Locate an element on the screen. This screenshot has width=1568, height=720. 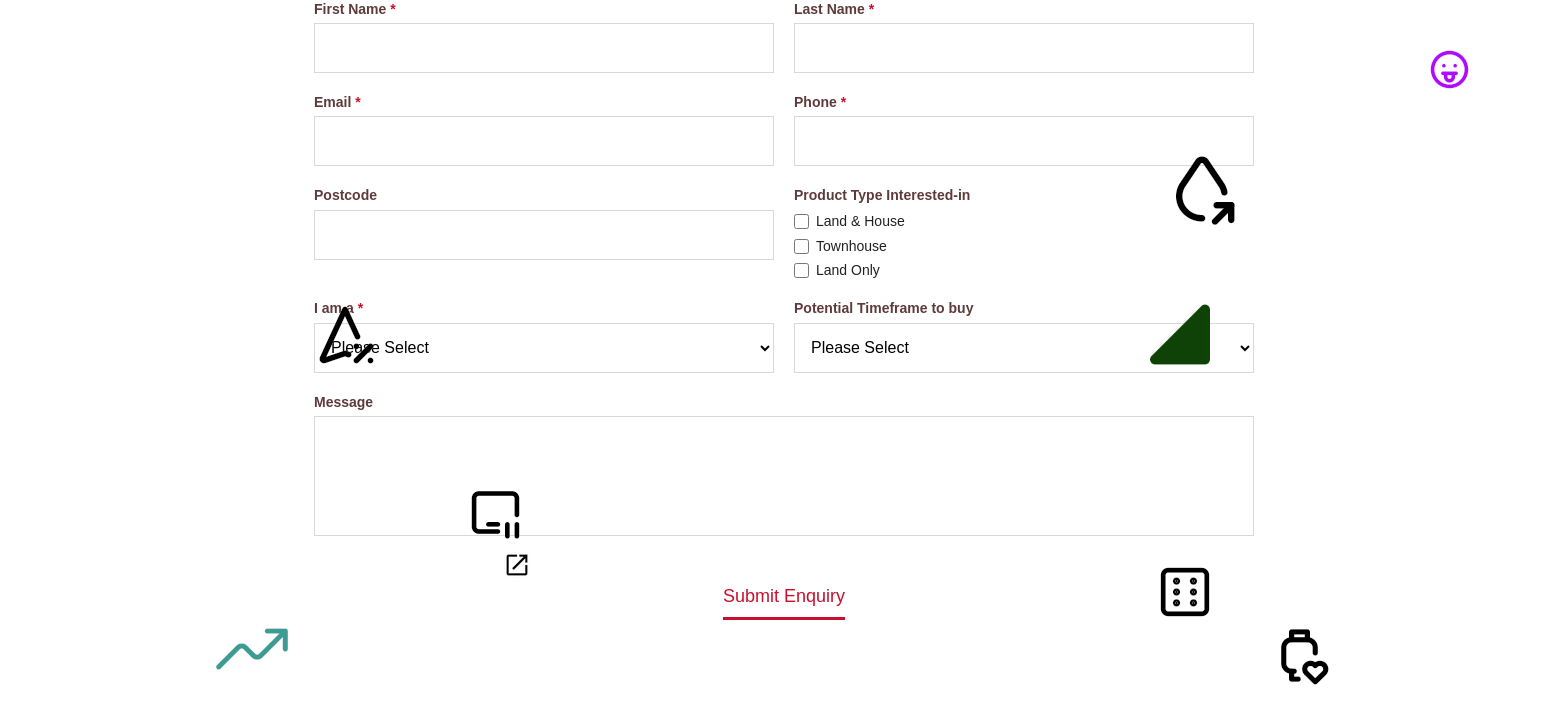
add a playful or silly reaction is located at coordinates (1449, 69).